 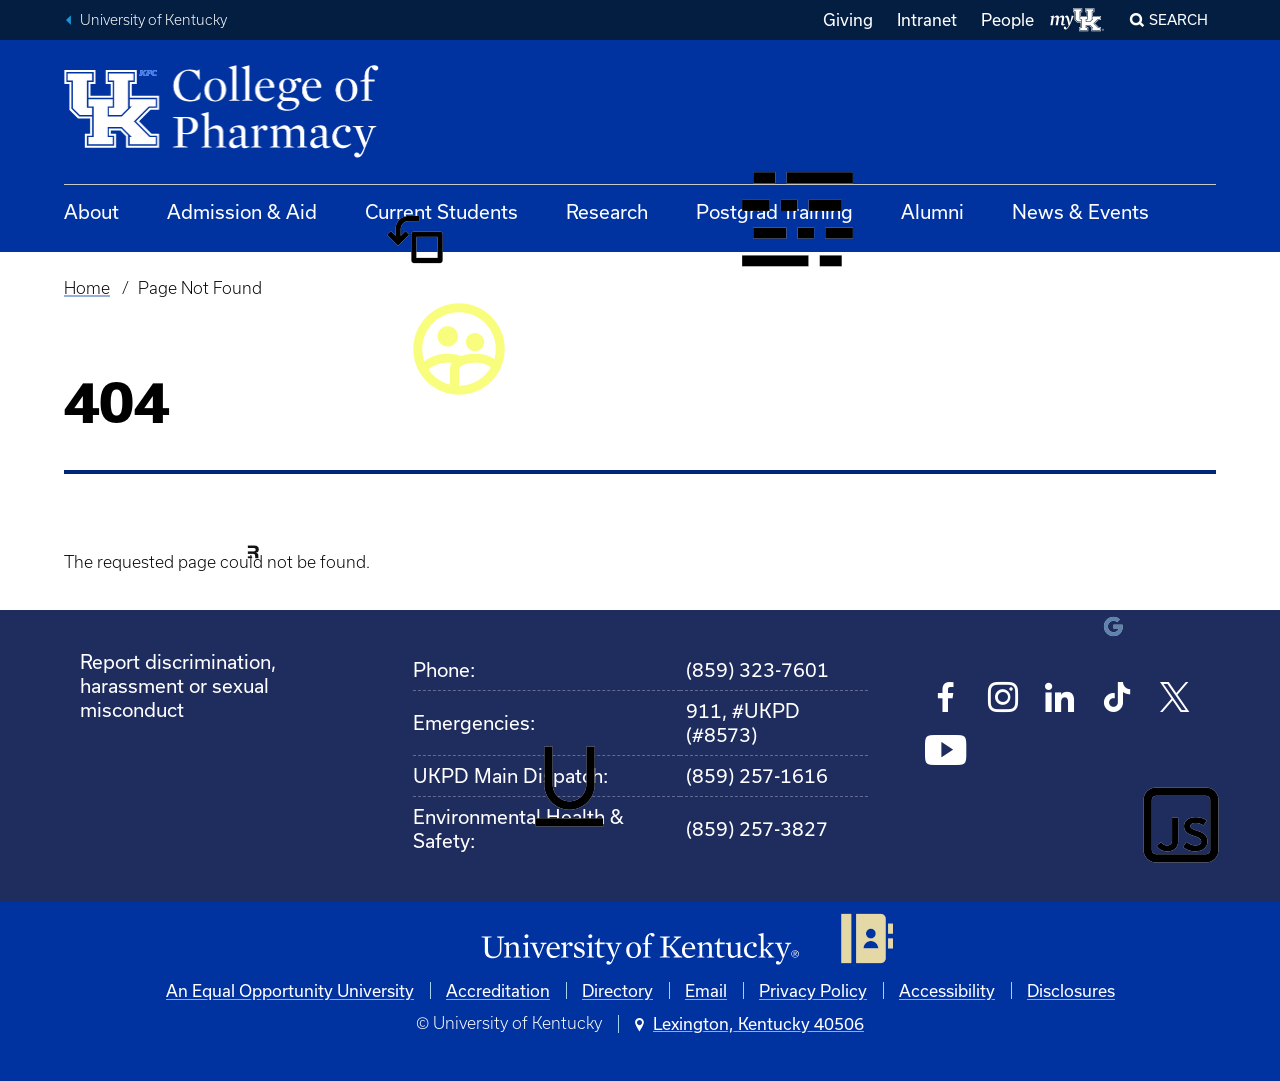 I want to click on remix run framework logo, so click(x=253, y=552).